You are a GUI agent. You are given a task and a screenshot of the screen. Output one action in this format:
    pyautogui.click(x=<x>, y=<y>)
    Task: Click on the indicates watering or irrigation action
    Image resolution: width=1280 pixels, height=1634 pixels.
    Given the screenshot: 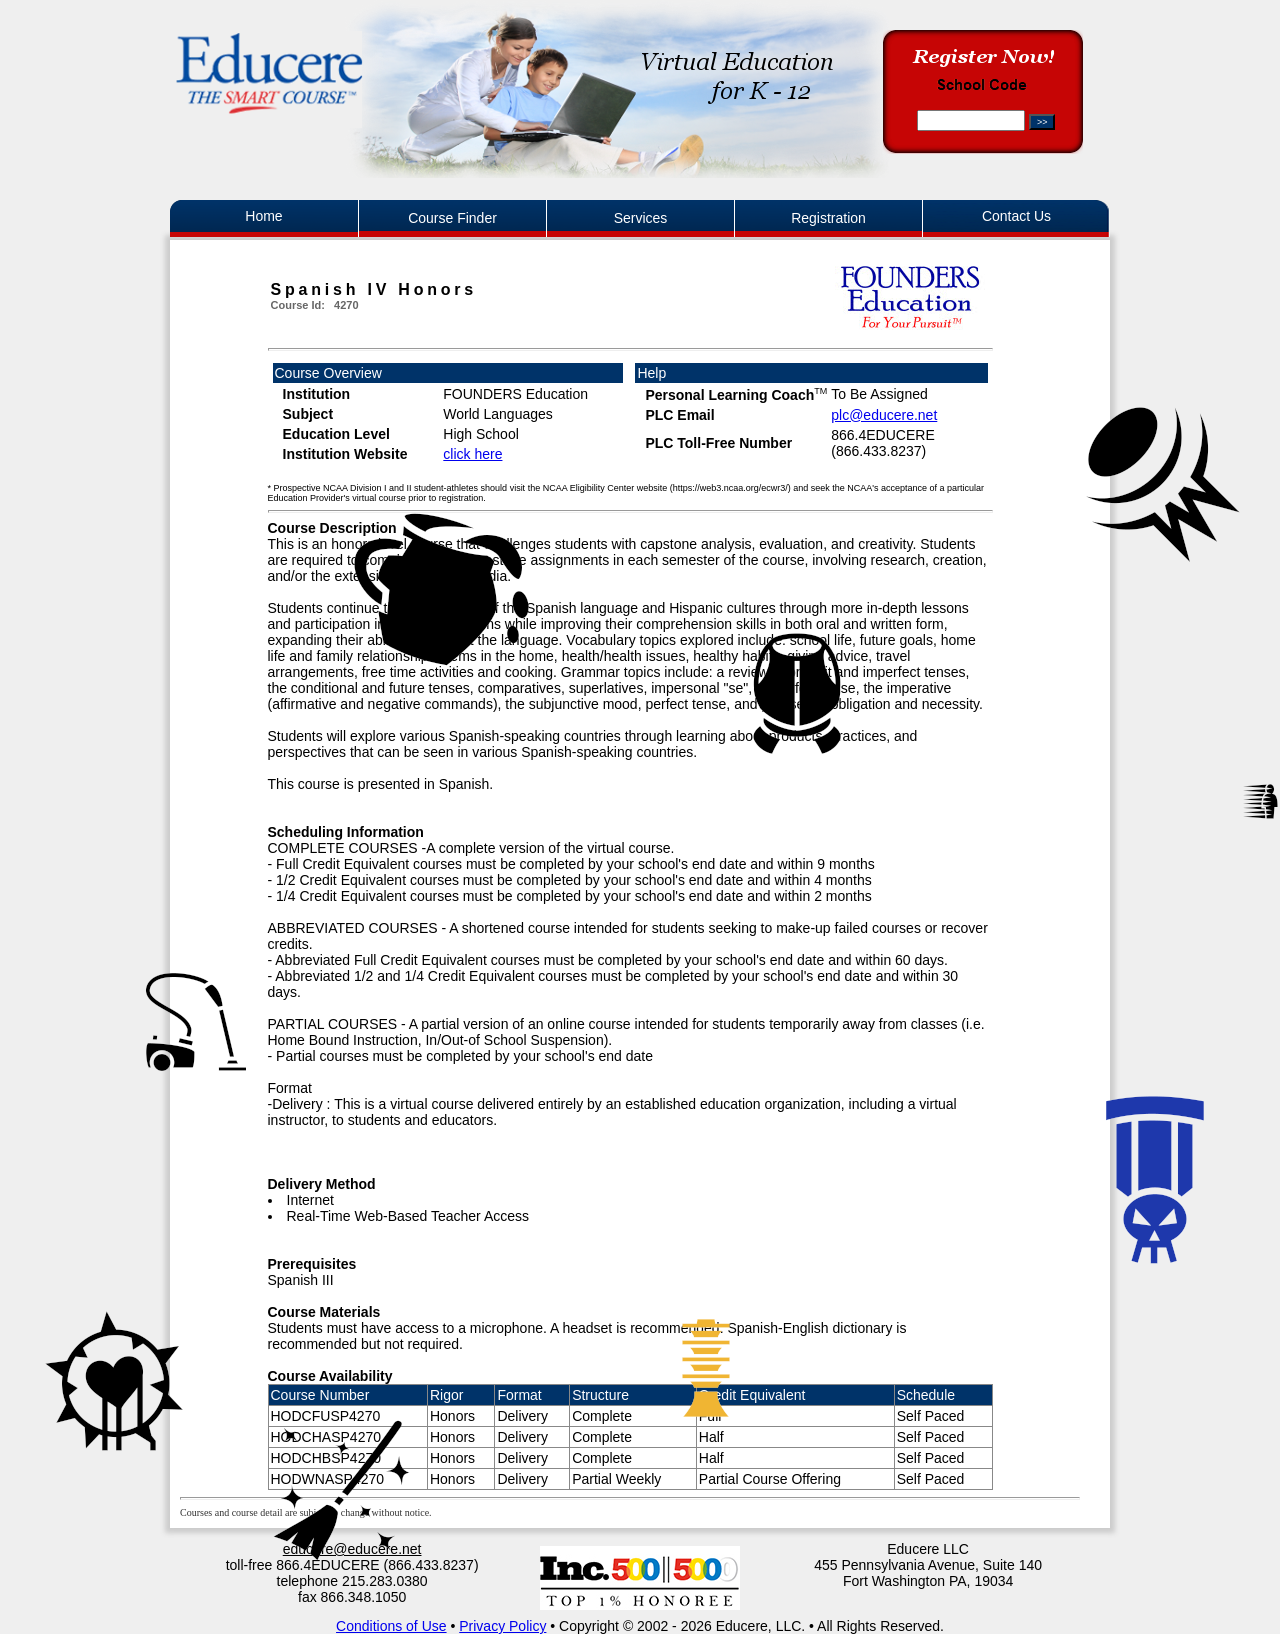 What is the action you would take?
    pyautogui.click(x=441, y=589)
    